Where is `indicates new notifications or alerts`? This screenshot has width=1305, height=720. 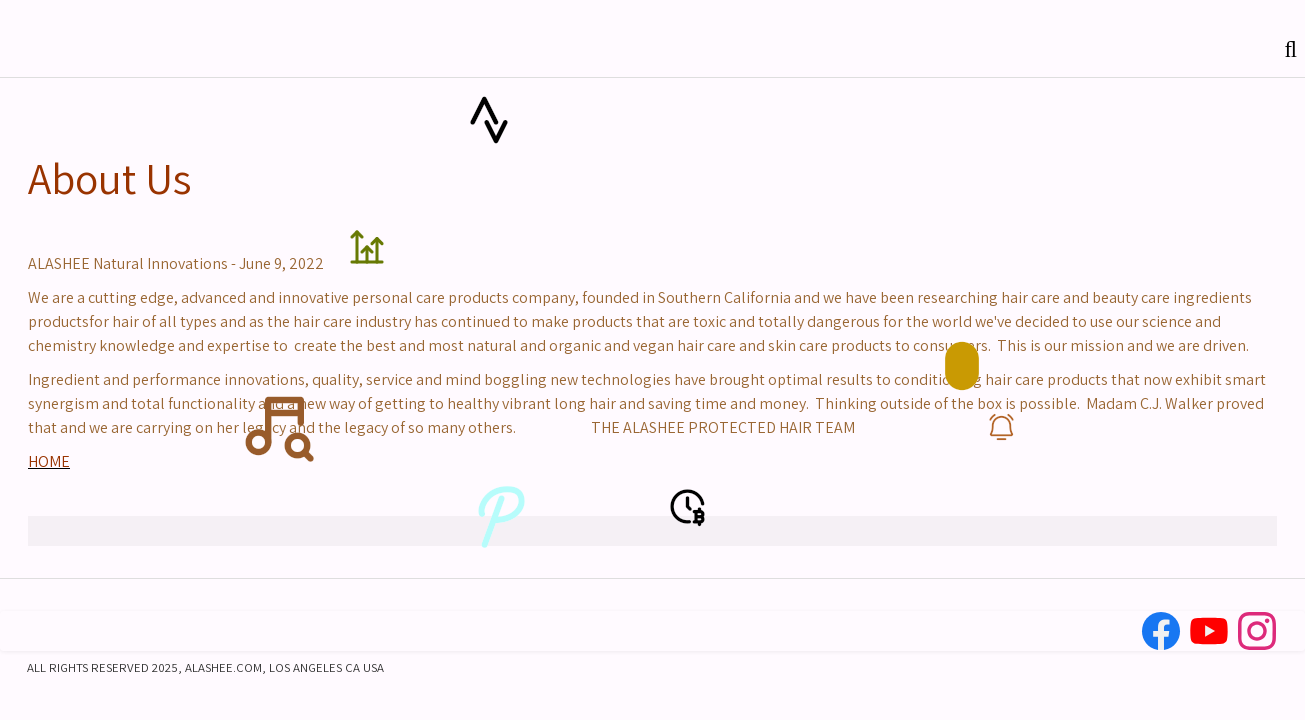 indicates new notifications or alerts is located at coordinates (1001, 427).